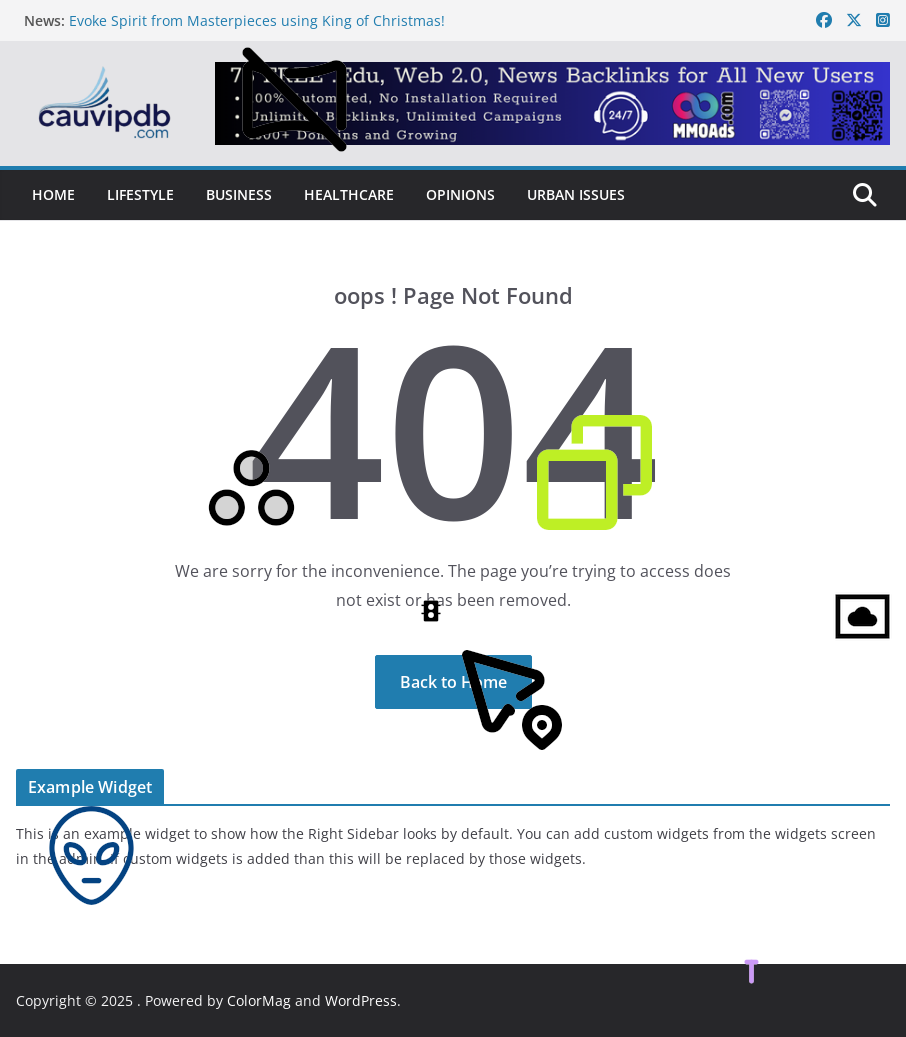 The image size is (906, 1037). Describe the element at coordinates (431, 611) in the screenshot. I see `view traffic conditions` at that location.